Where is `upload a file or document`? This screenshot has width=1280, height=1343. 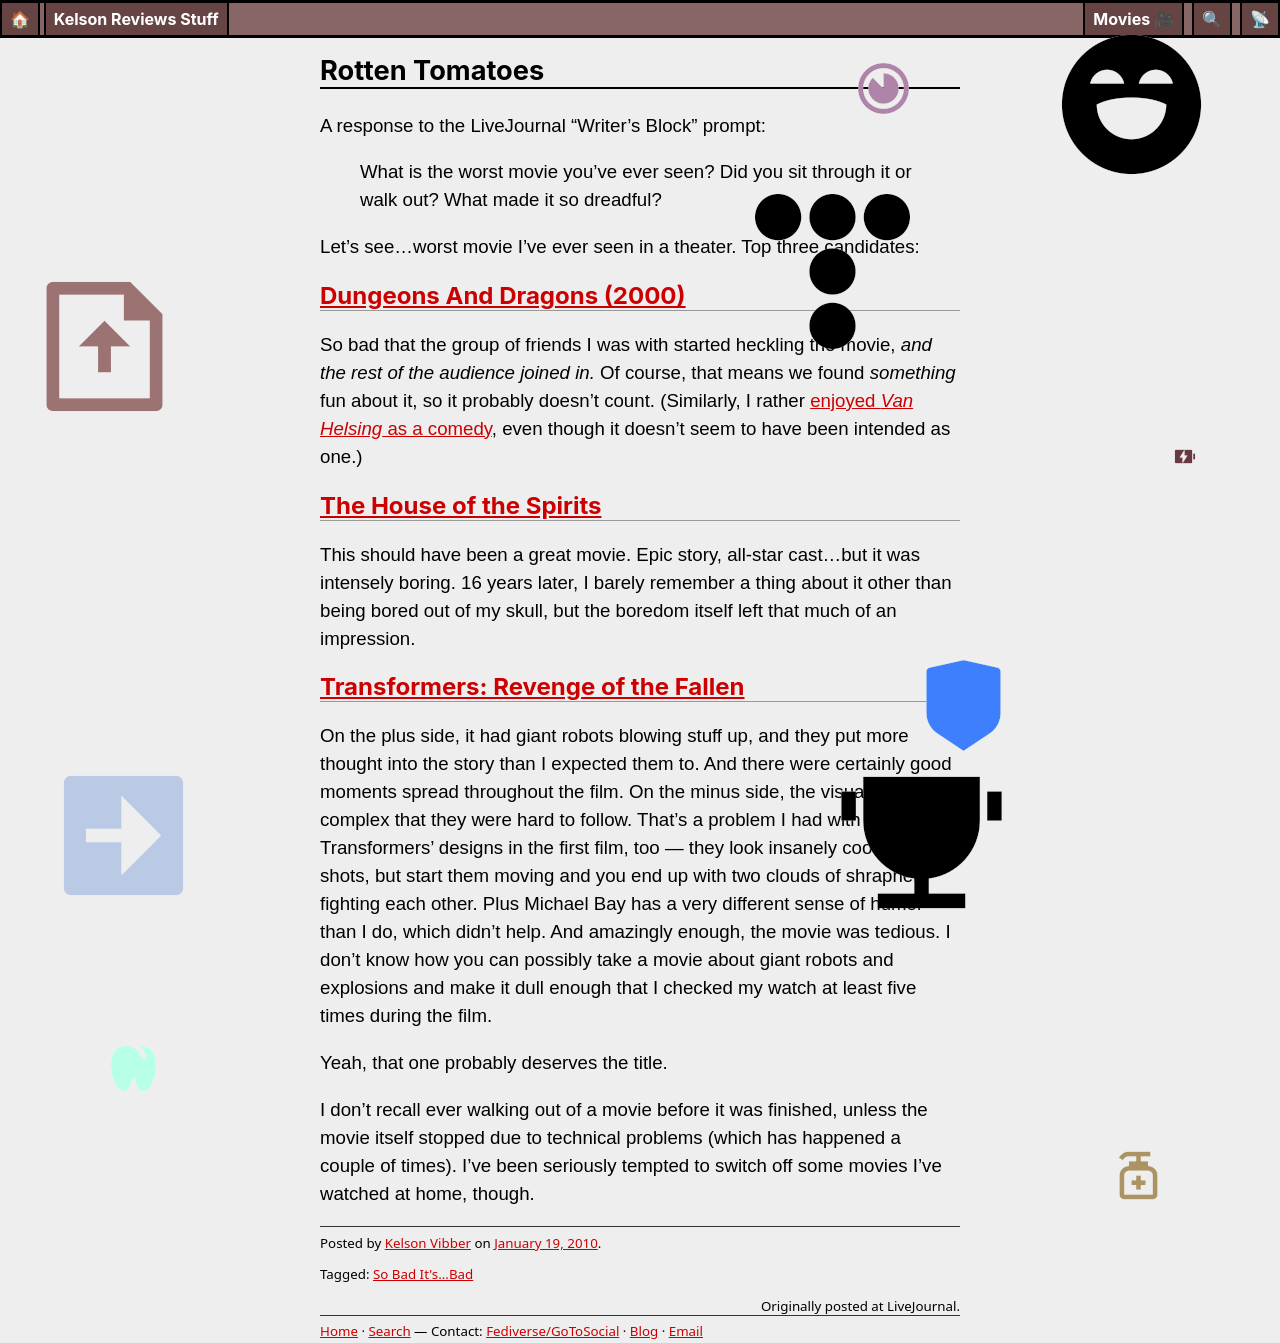 upload a file or document is located at coordinates (104, 346).